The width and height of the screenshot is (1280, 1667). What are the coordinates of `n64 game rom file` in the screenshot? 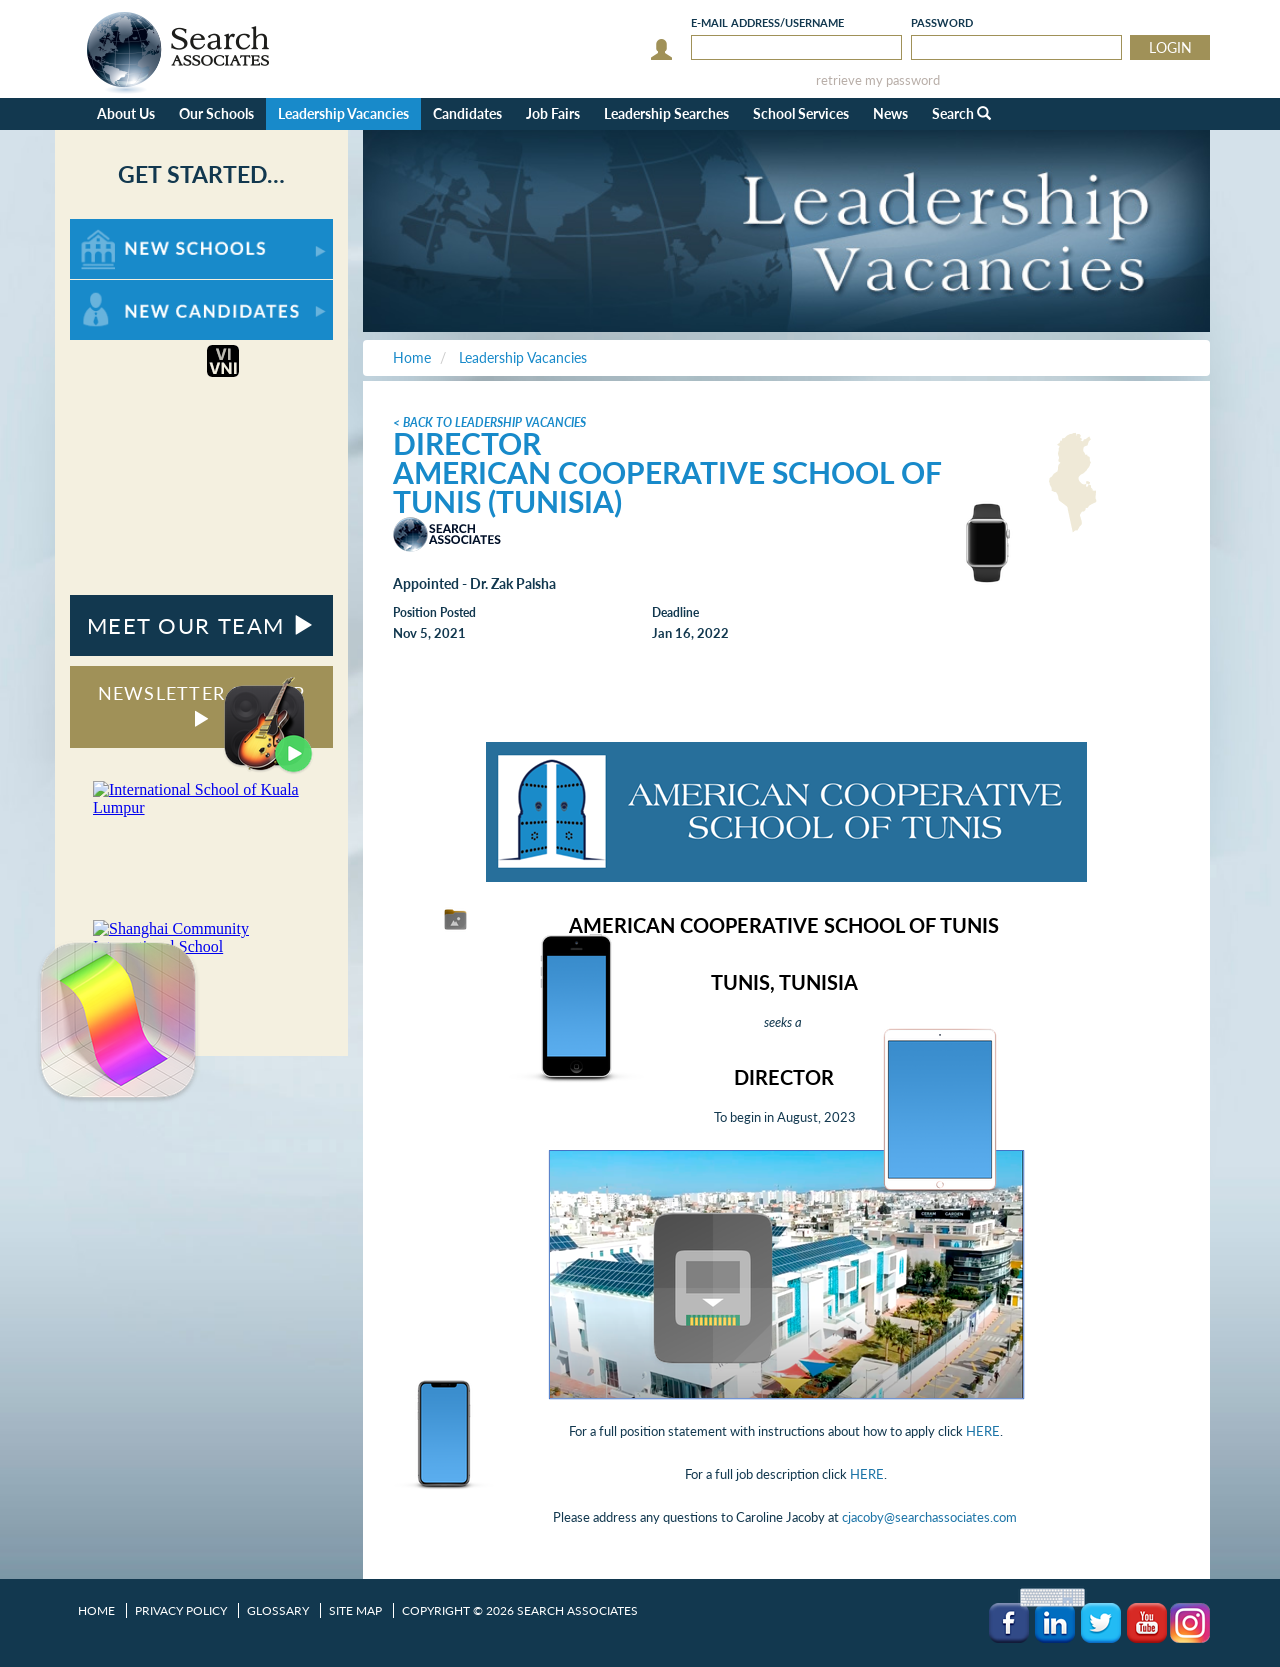 It's located at (713, 1288).